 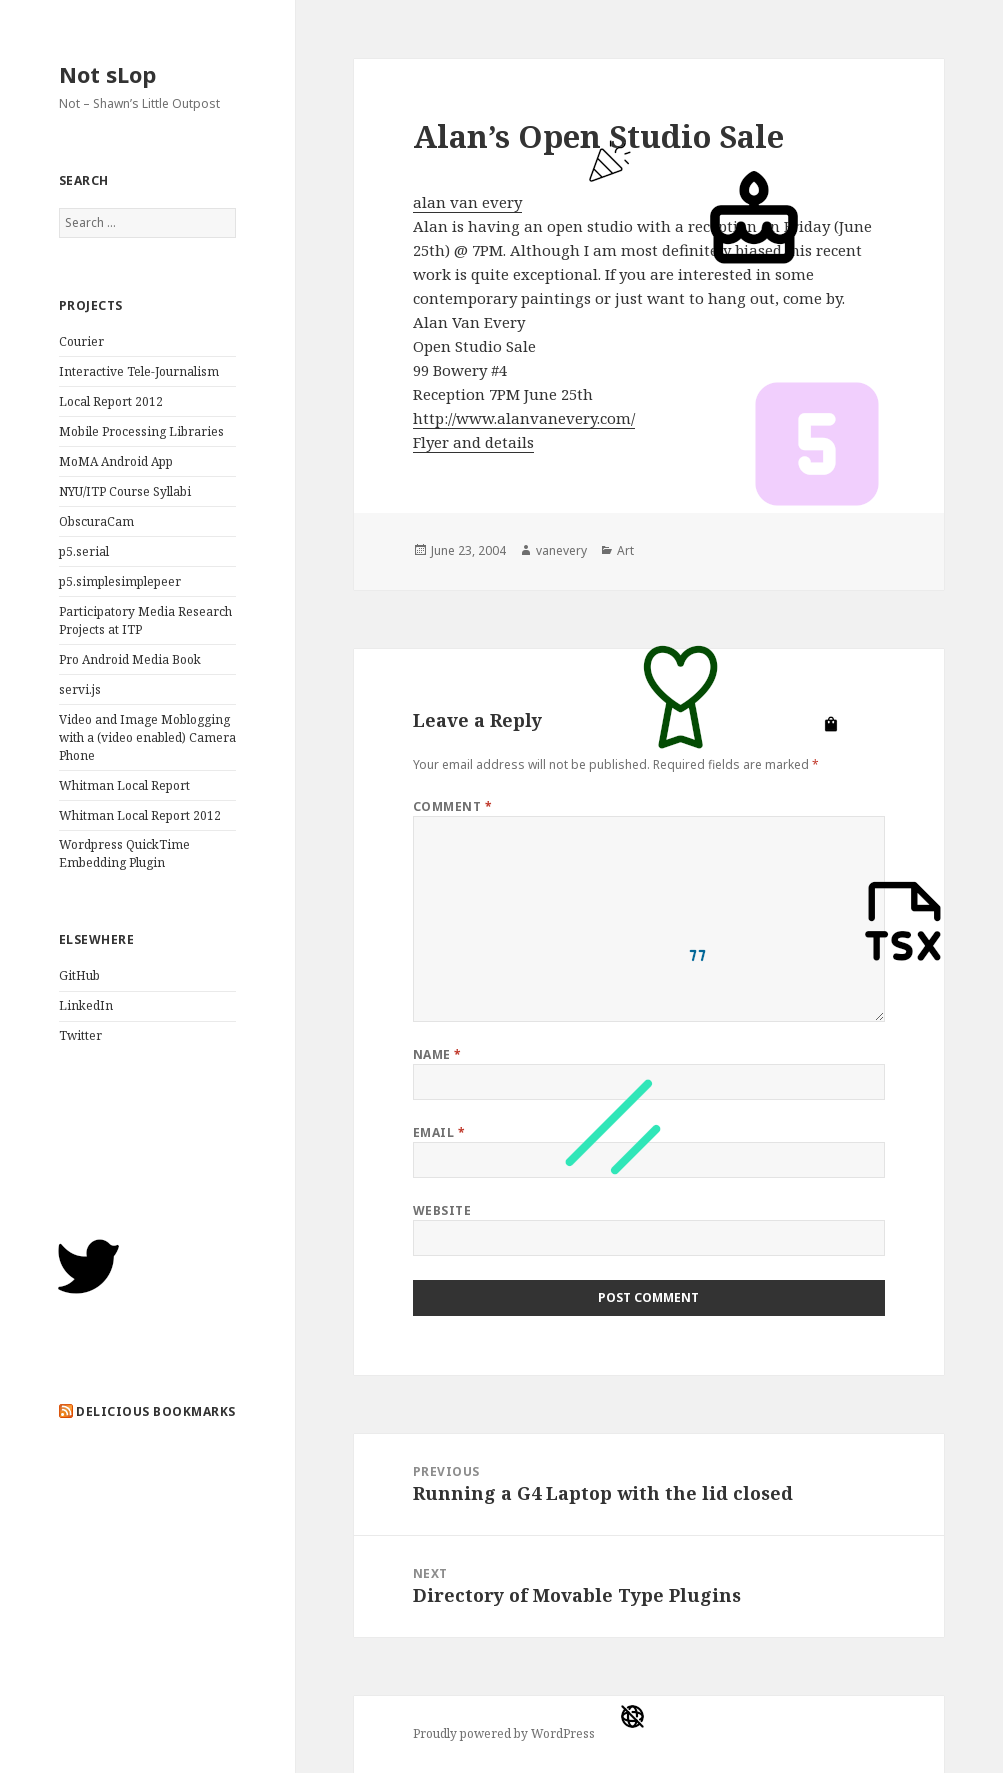 What do you see at coordinates (754, 223) in the screenshot?
I see `view birthday or celebration reminders` at bounding box center [754, 223].